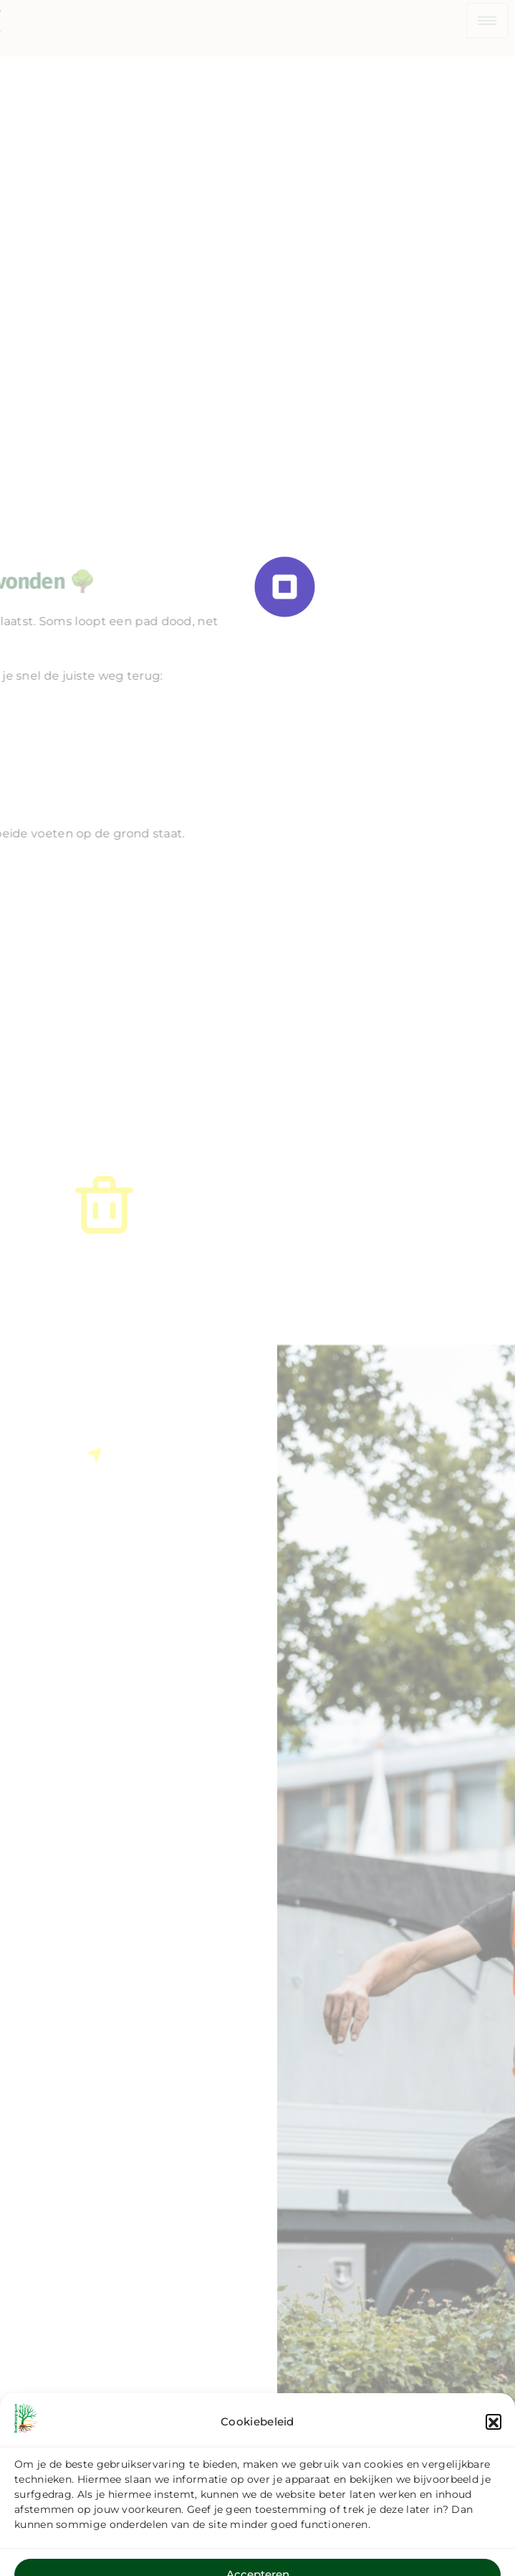  What do you see at coordinates (95, 1454) in the screenshot?
I see `navigate to current location` at bounding box center [95, 1454].